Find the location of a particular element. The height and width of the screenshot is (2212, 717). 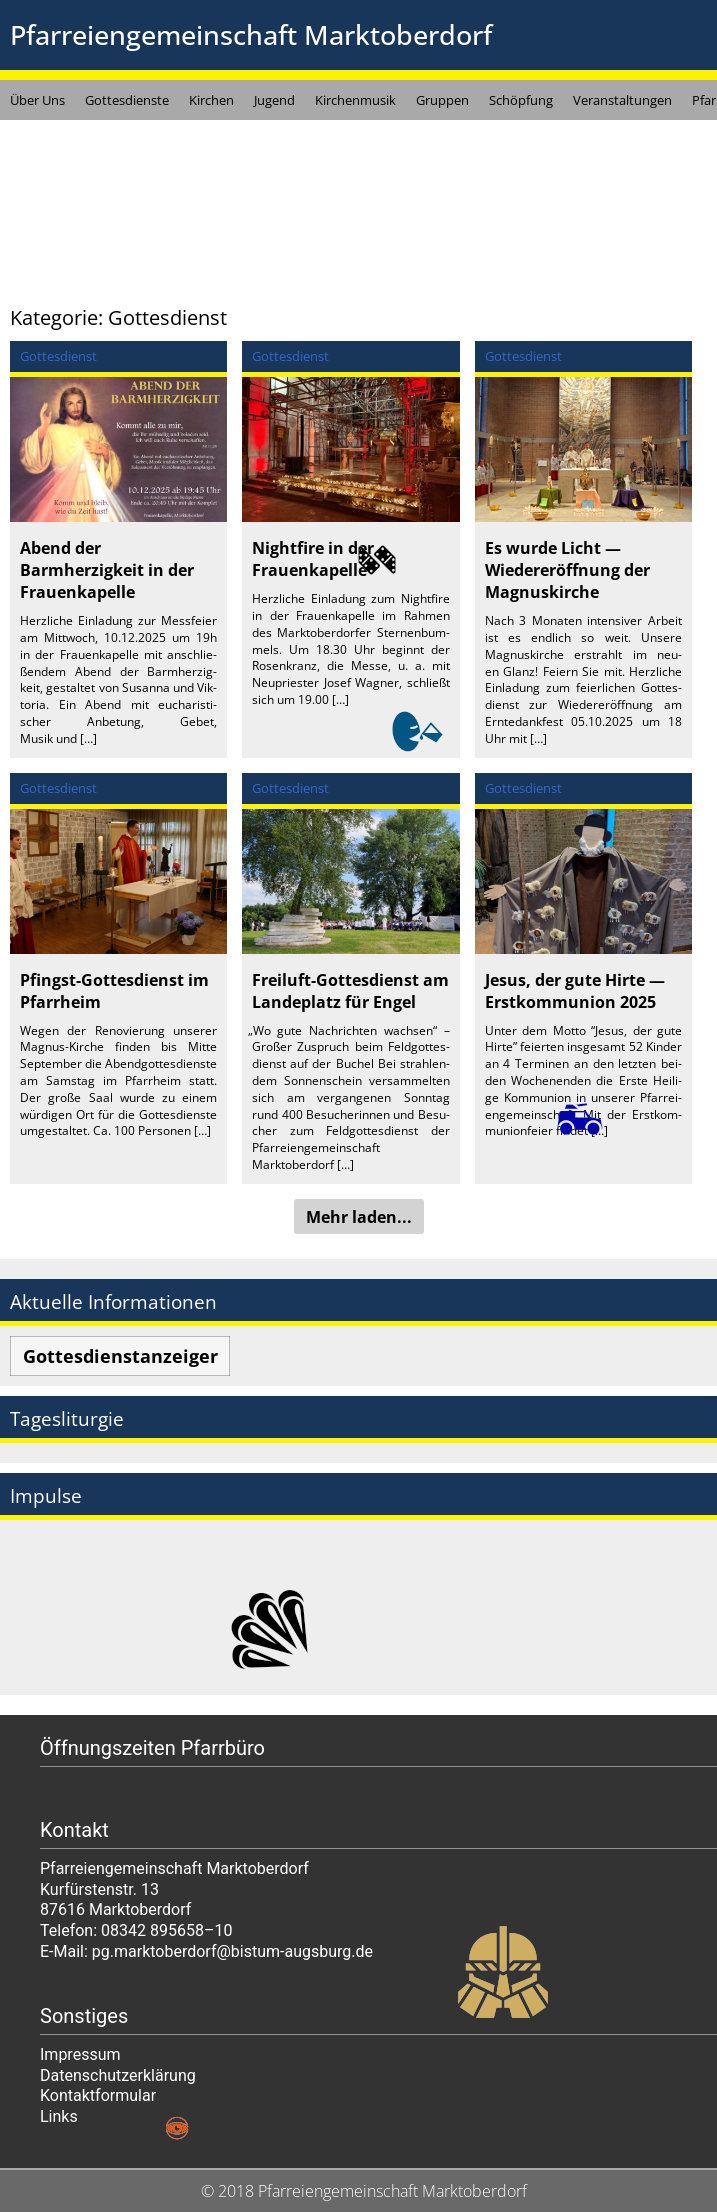

select jeep or off-road vehicle is located at coordinates (580, 1119).